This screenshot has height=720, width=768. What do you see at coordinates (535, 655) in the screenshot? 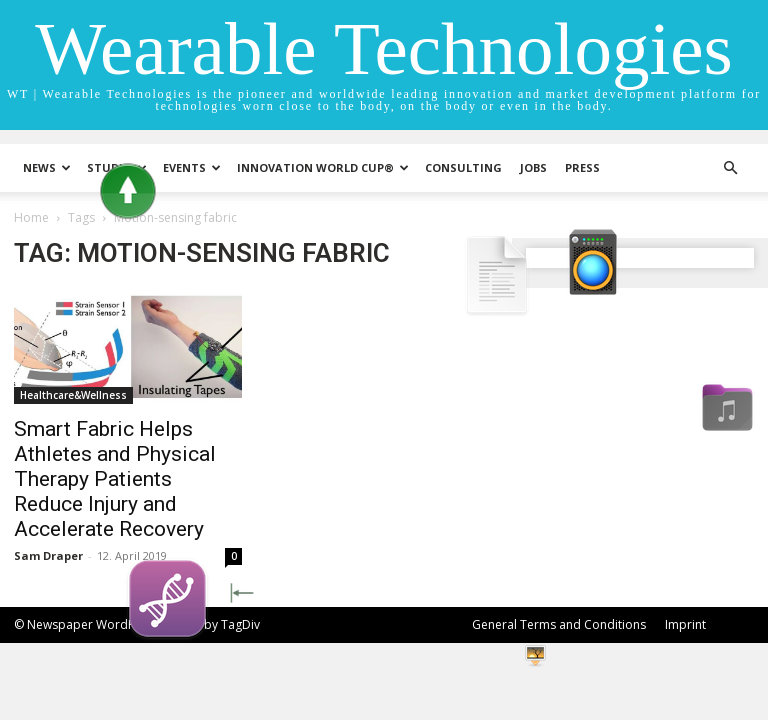
I see `insert an image into the document` at bounding box center [535, 655].